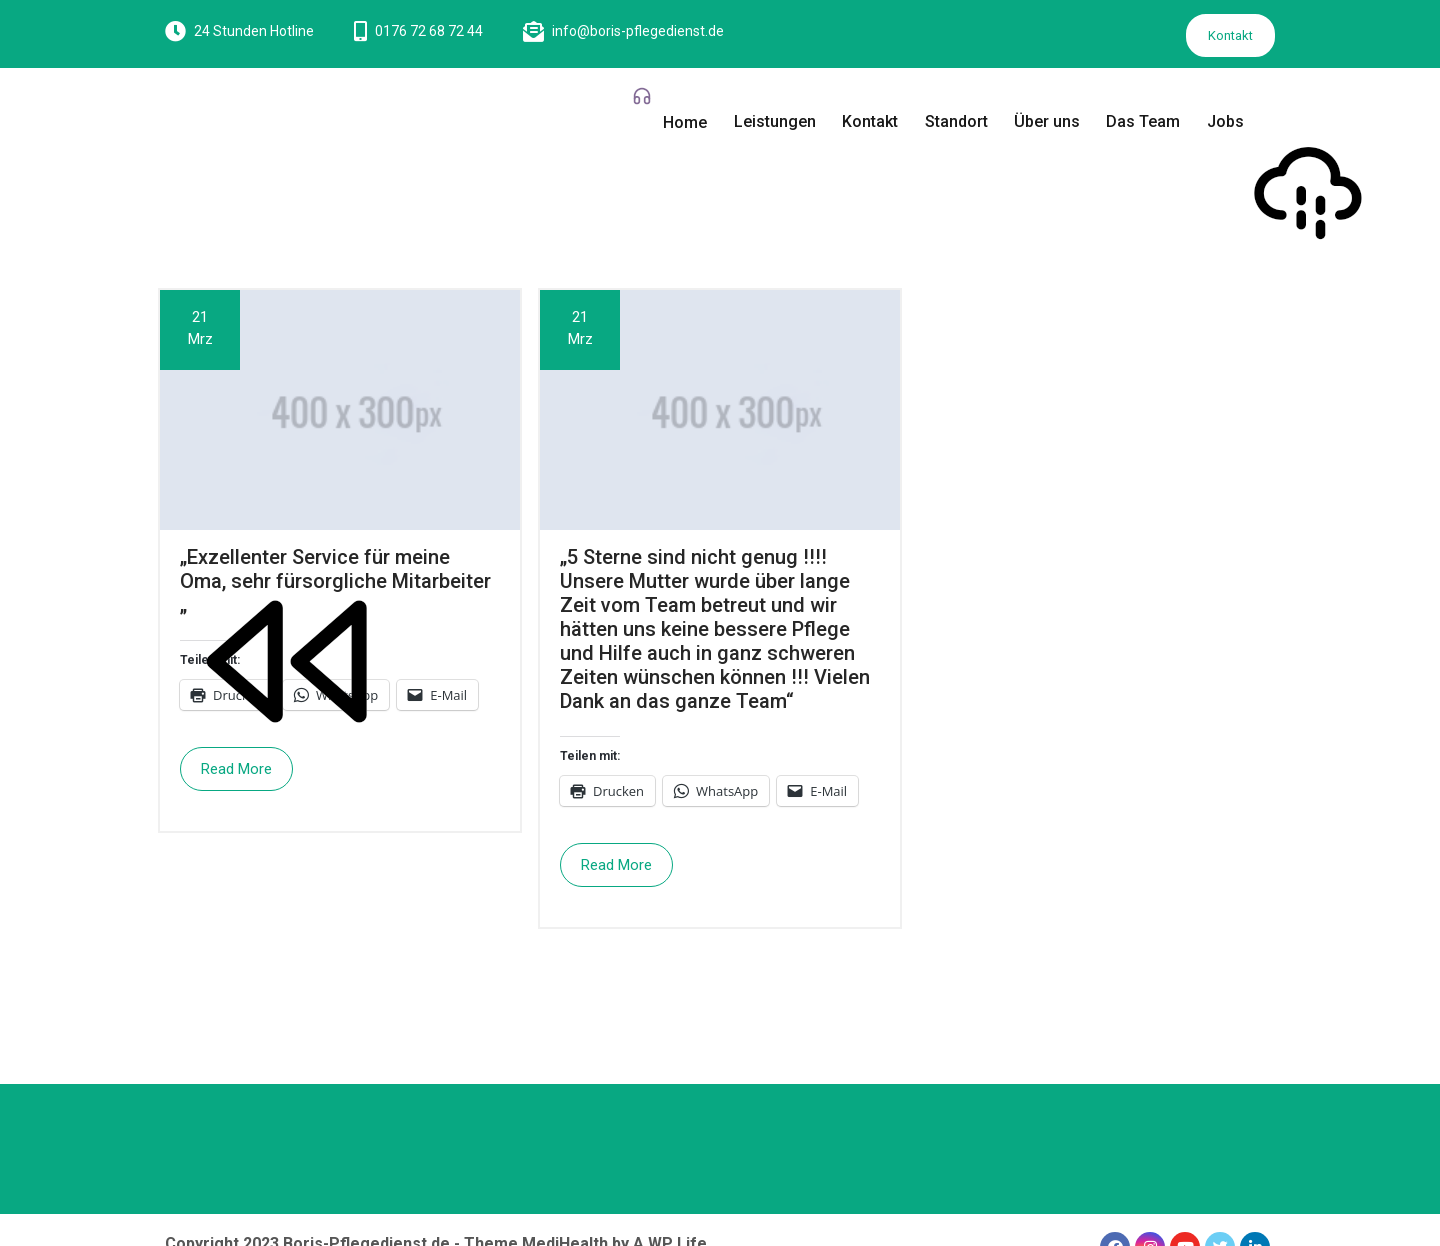  I want to click on skip to previous track, so click(290, 661).